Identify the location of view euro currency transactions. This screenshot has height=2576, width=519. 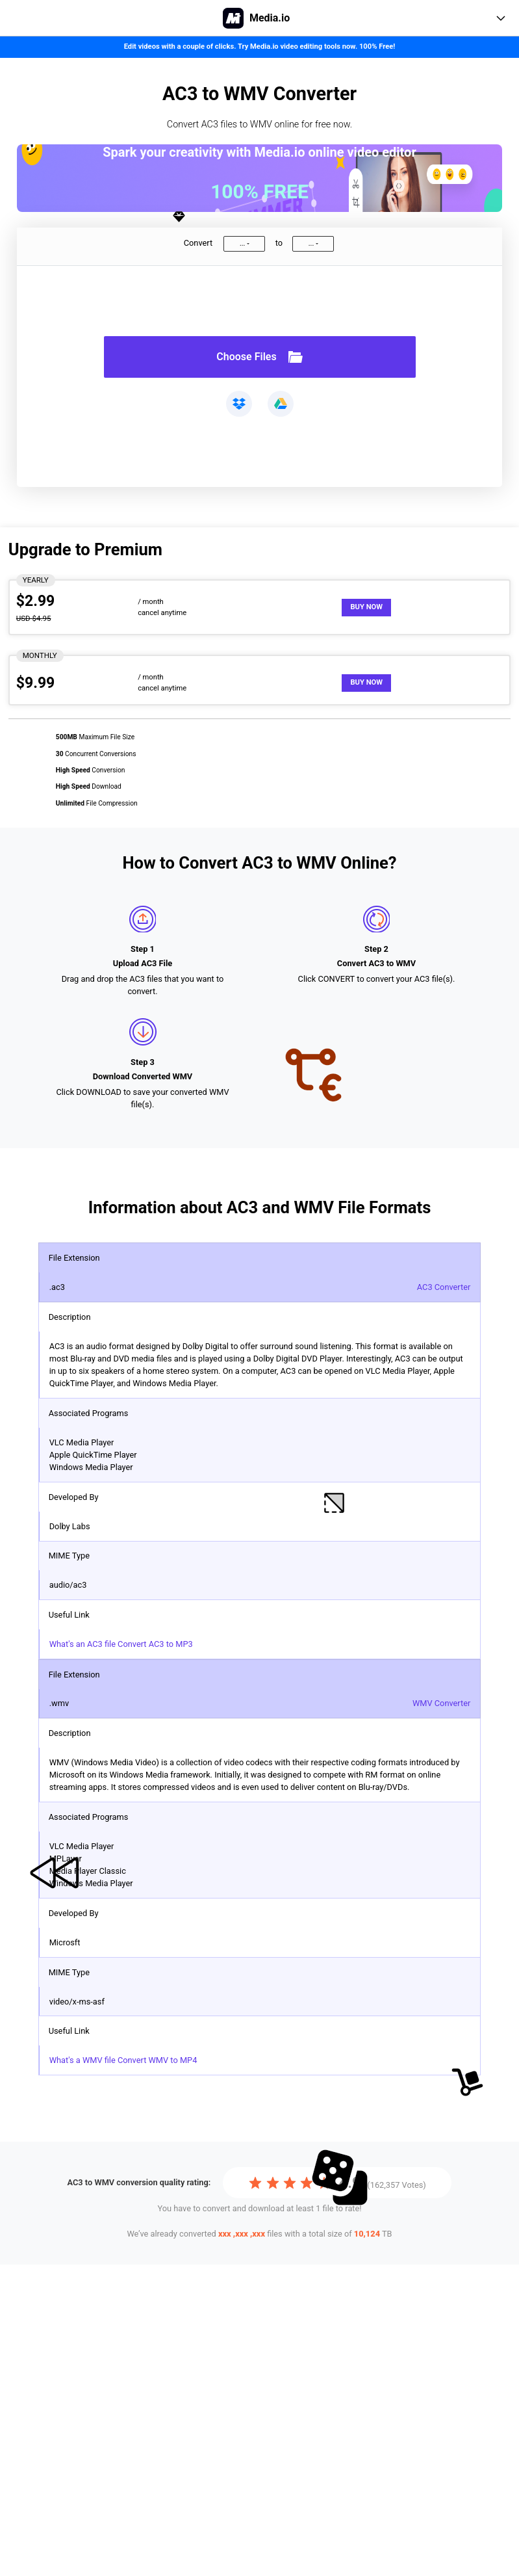
(313, 1076).